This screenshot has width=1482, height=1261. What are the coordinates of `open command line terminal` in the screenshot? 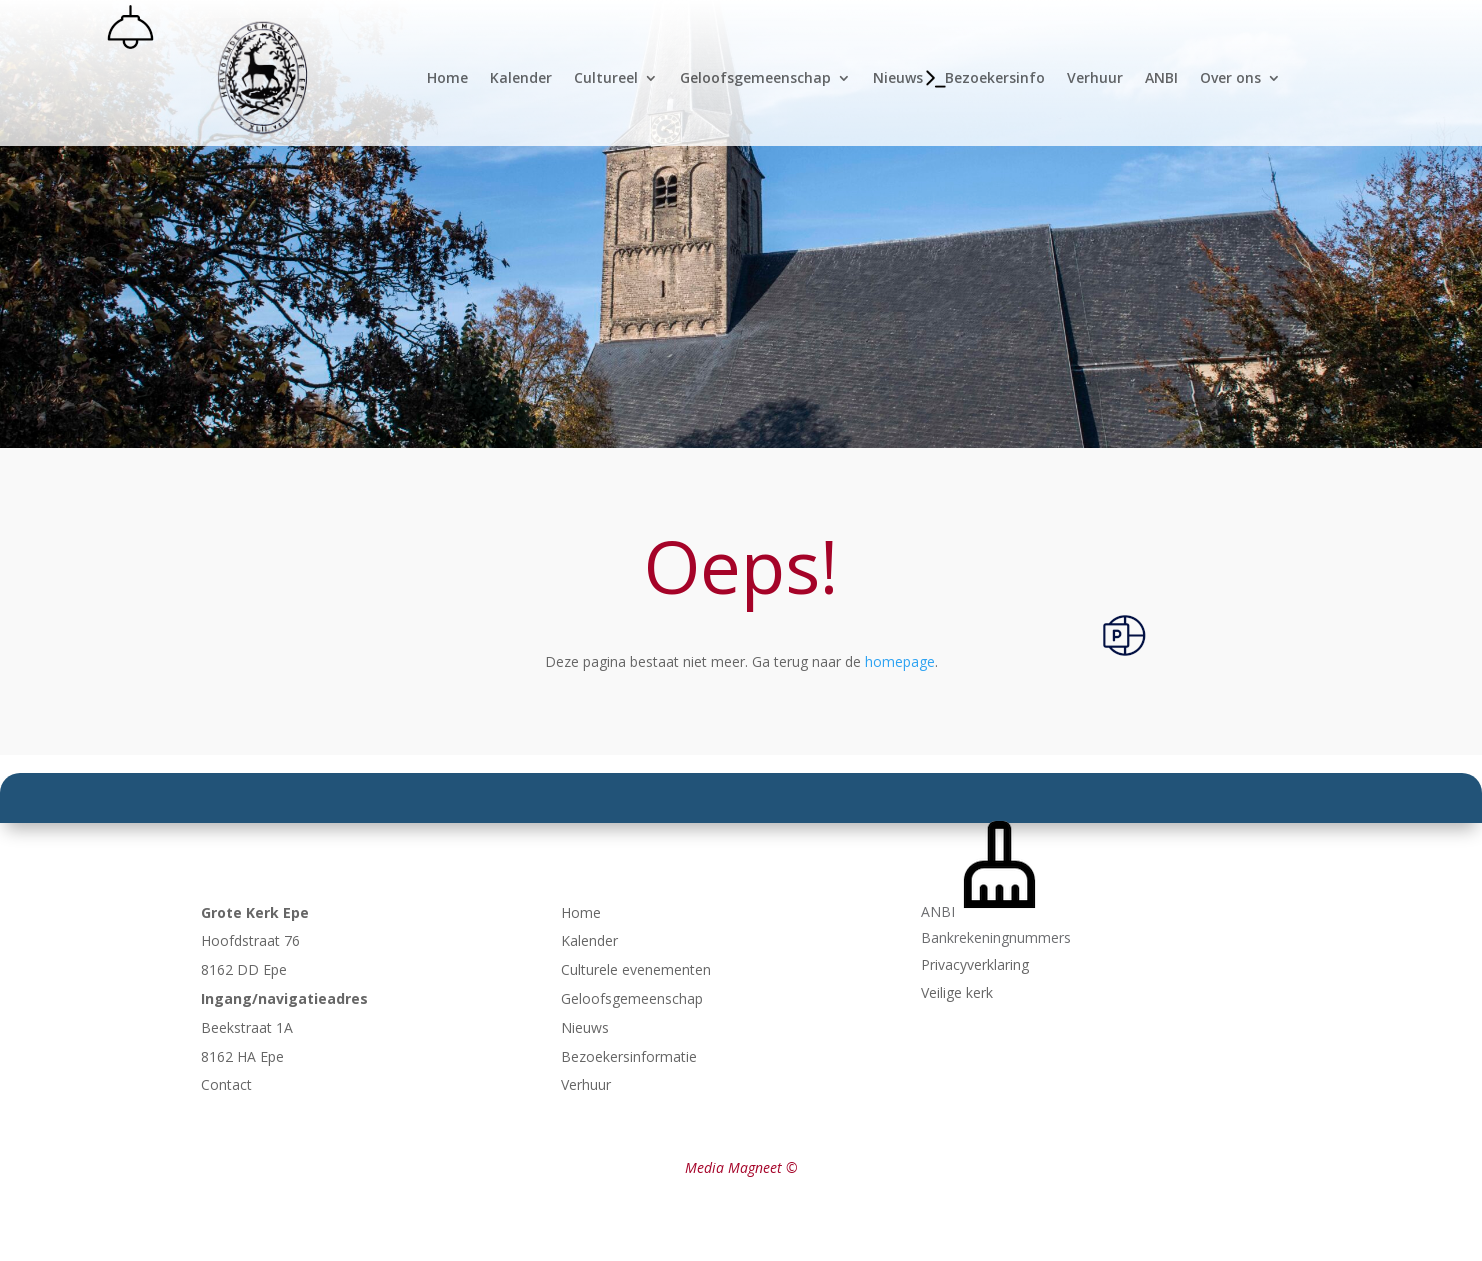 It's located at (936, 79).